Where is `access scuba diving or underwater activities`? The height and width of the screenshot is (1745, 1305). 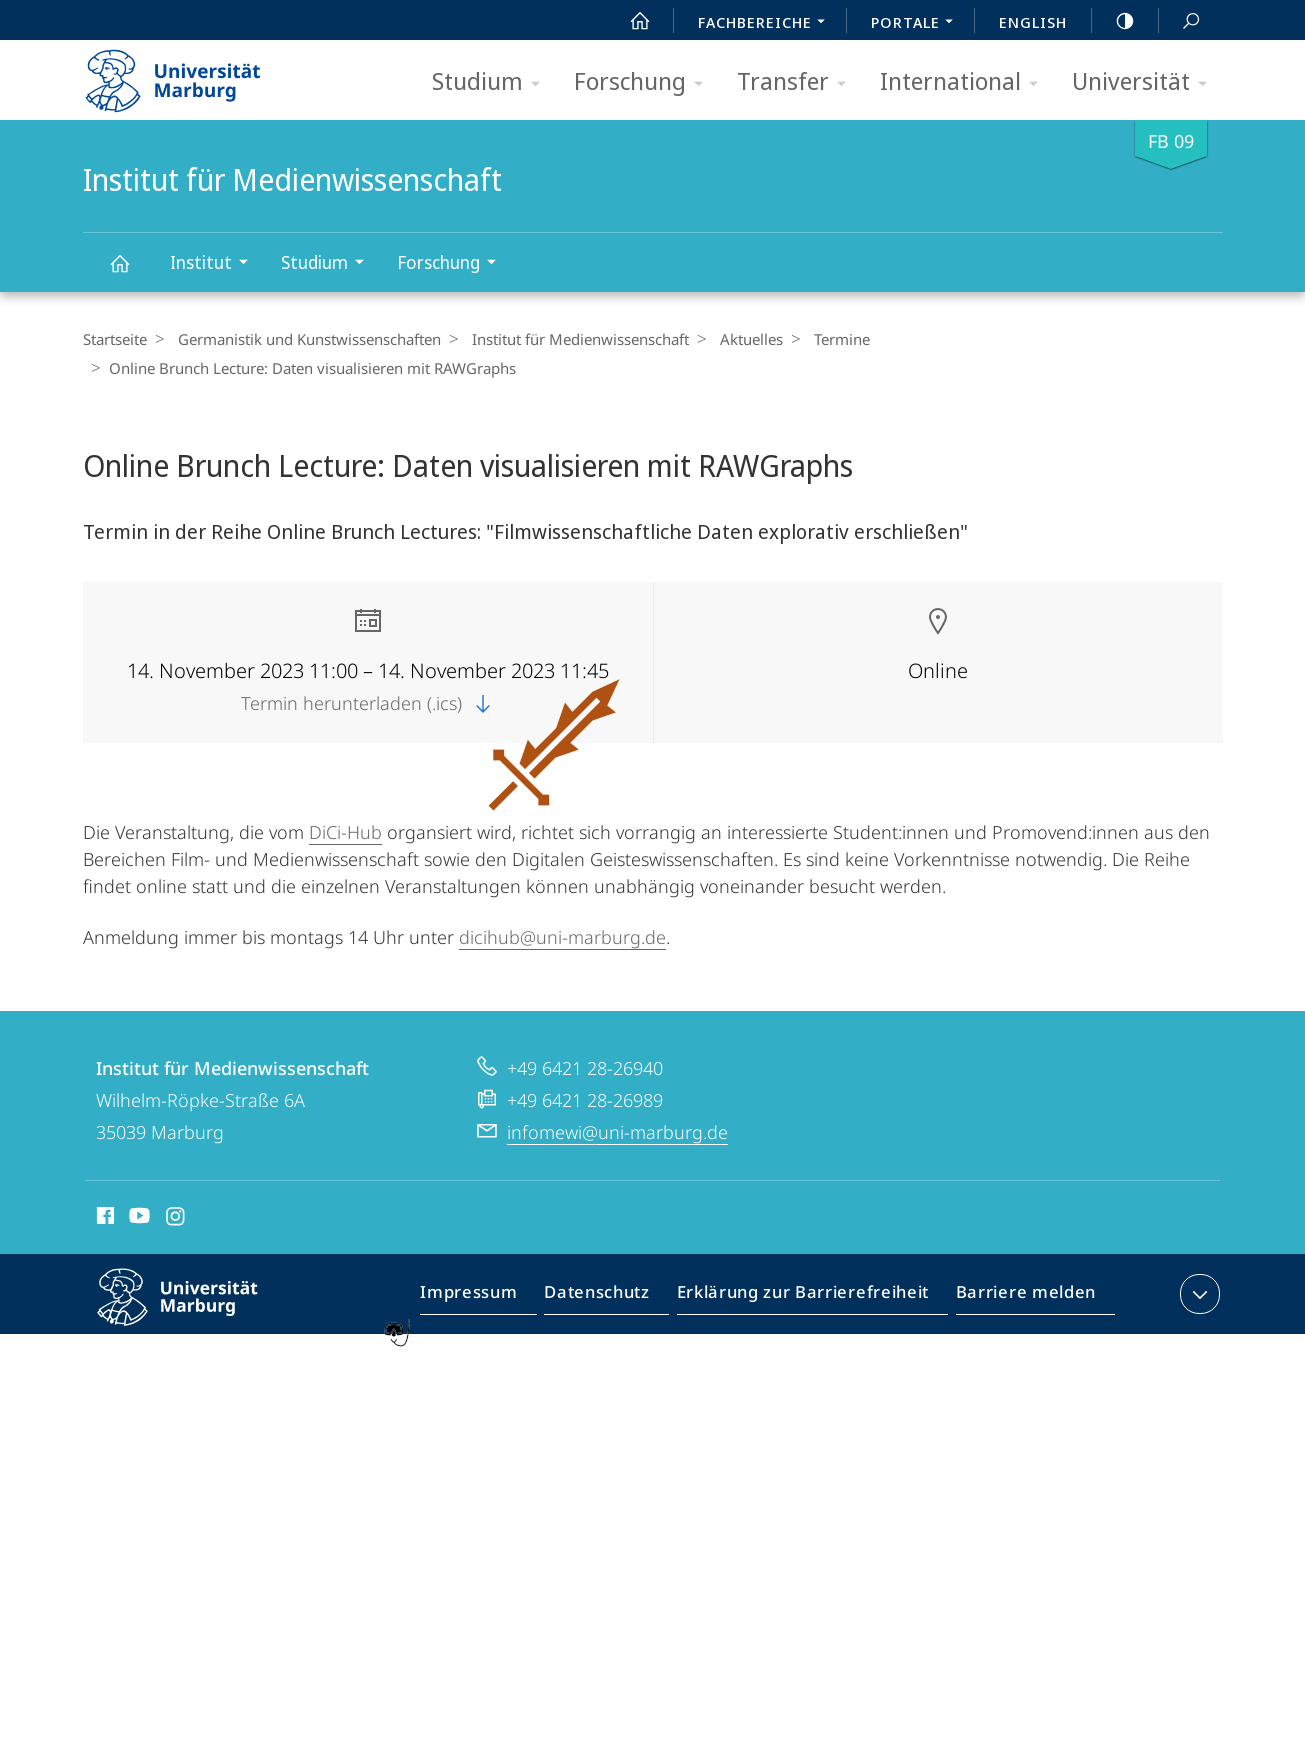
access scuba diving or underwater activities is located at coordinates (397, 1333).